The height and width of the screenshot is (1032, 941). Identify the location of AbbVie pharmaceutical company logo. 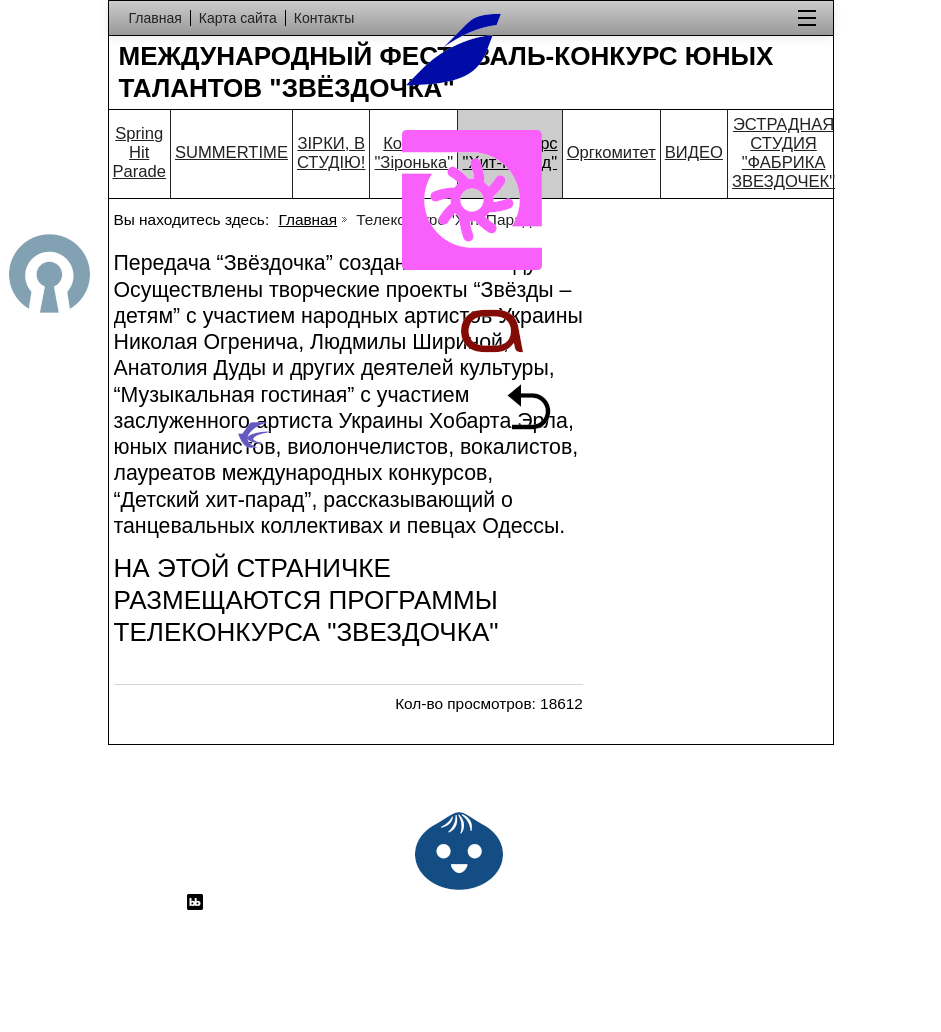
(492, 331).